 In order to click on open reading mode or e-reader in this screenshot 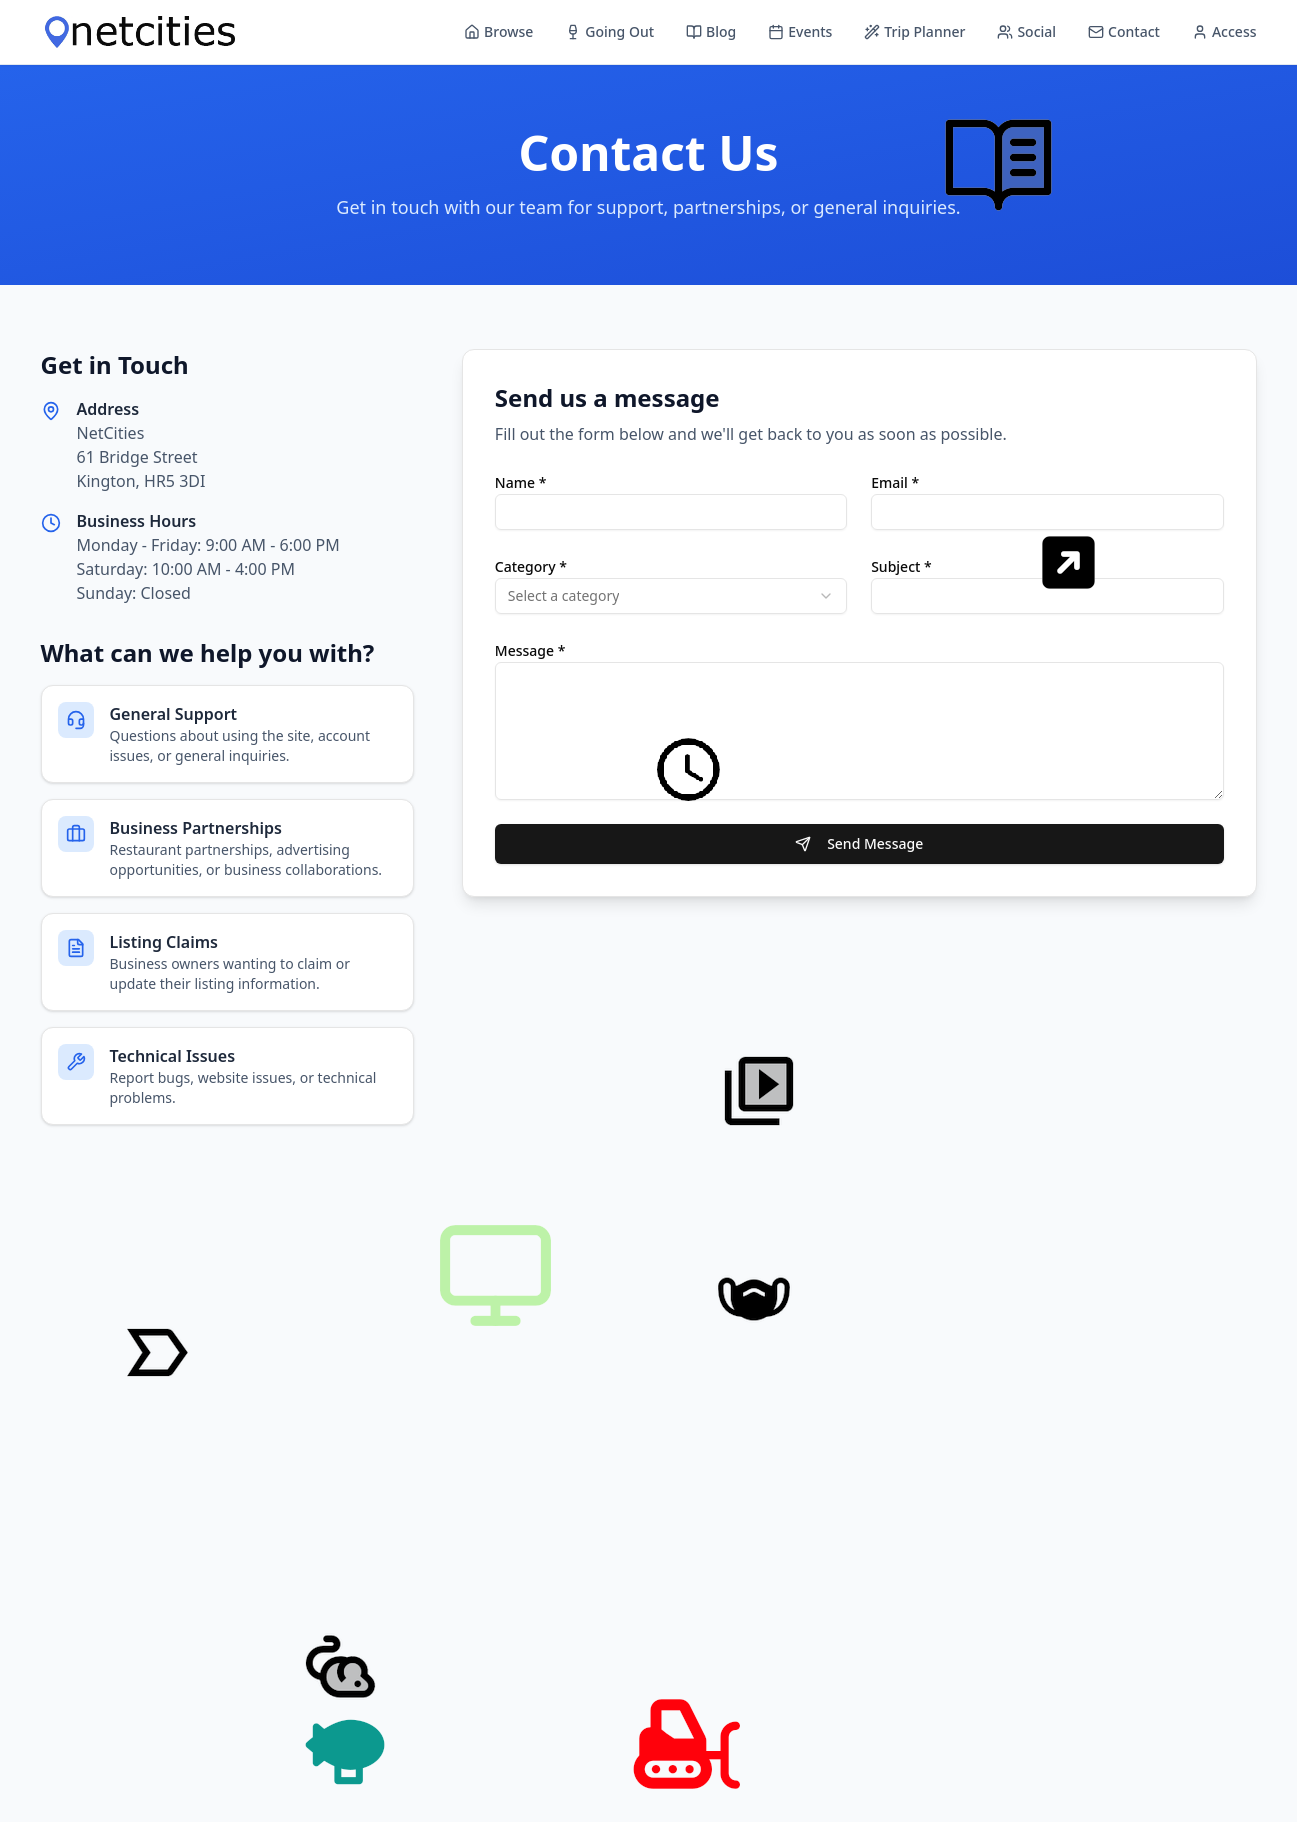, I will do `click(998, 157)`.